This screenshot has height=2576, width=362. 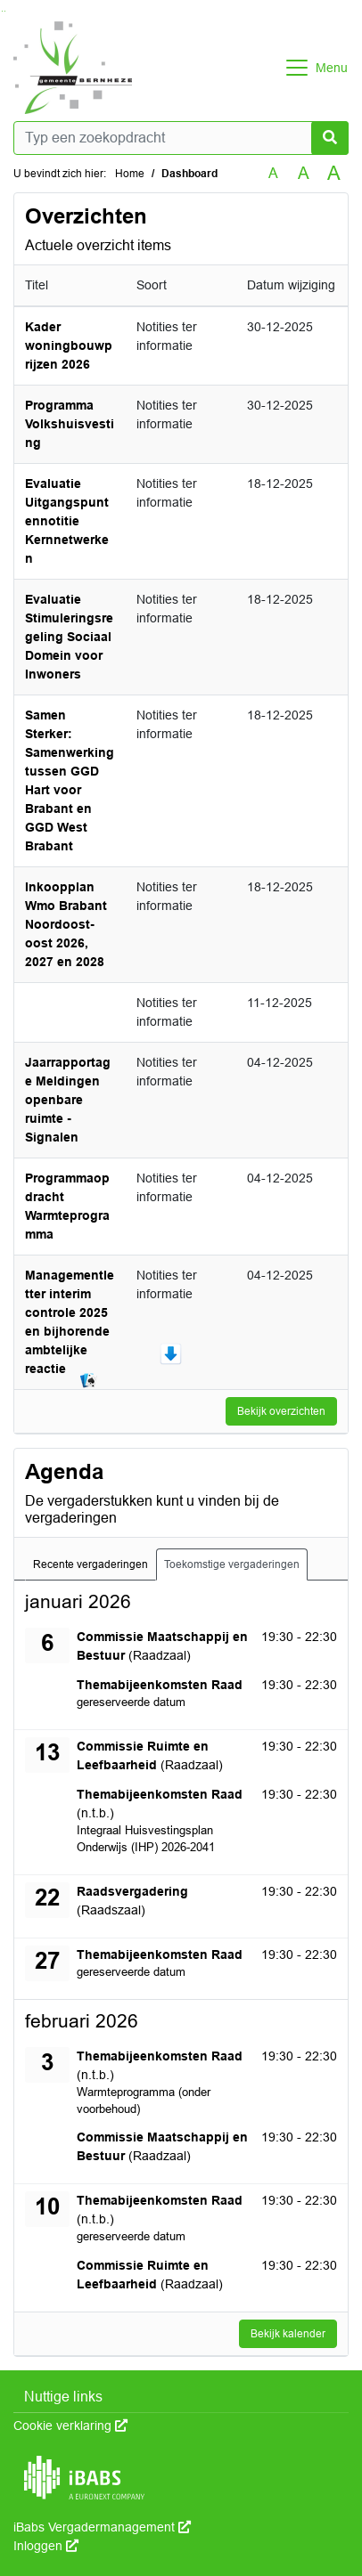 What do you see at coordinates (170, 1353) in the screenshot?
I see `download a file or content` at bounding box center [170, 1353].